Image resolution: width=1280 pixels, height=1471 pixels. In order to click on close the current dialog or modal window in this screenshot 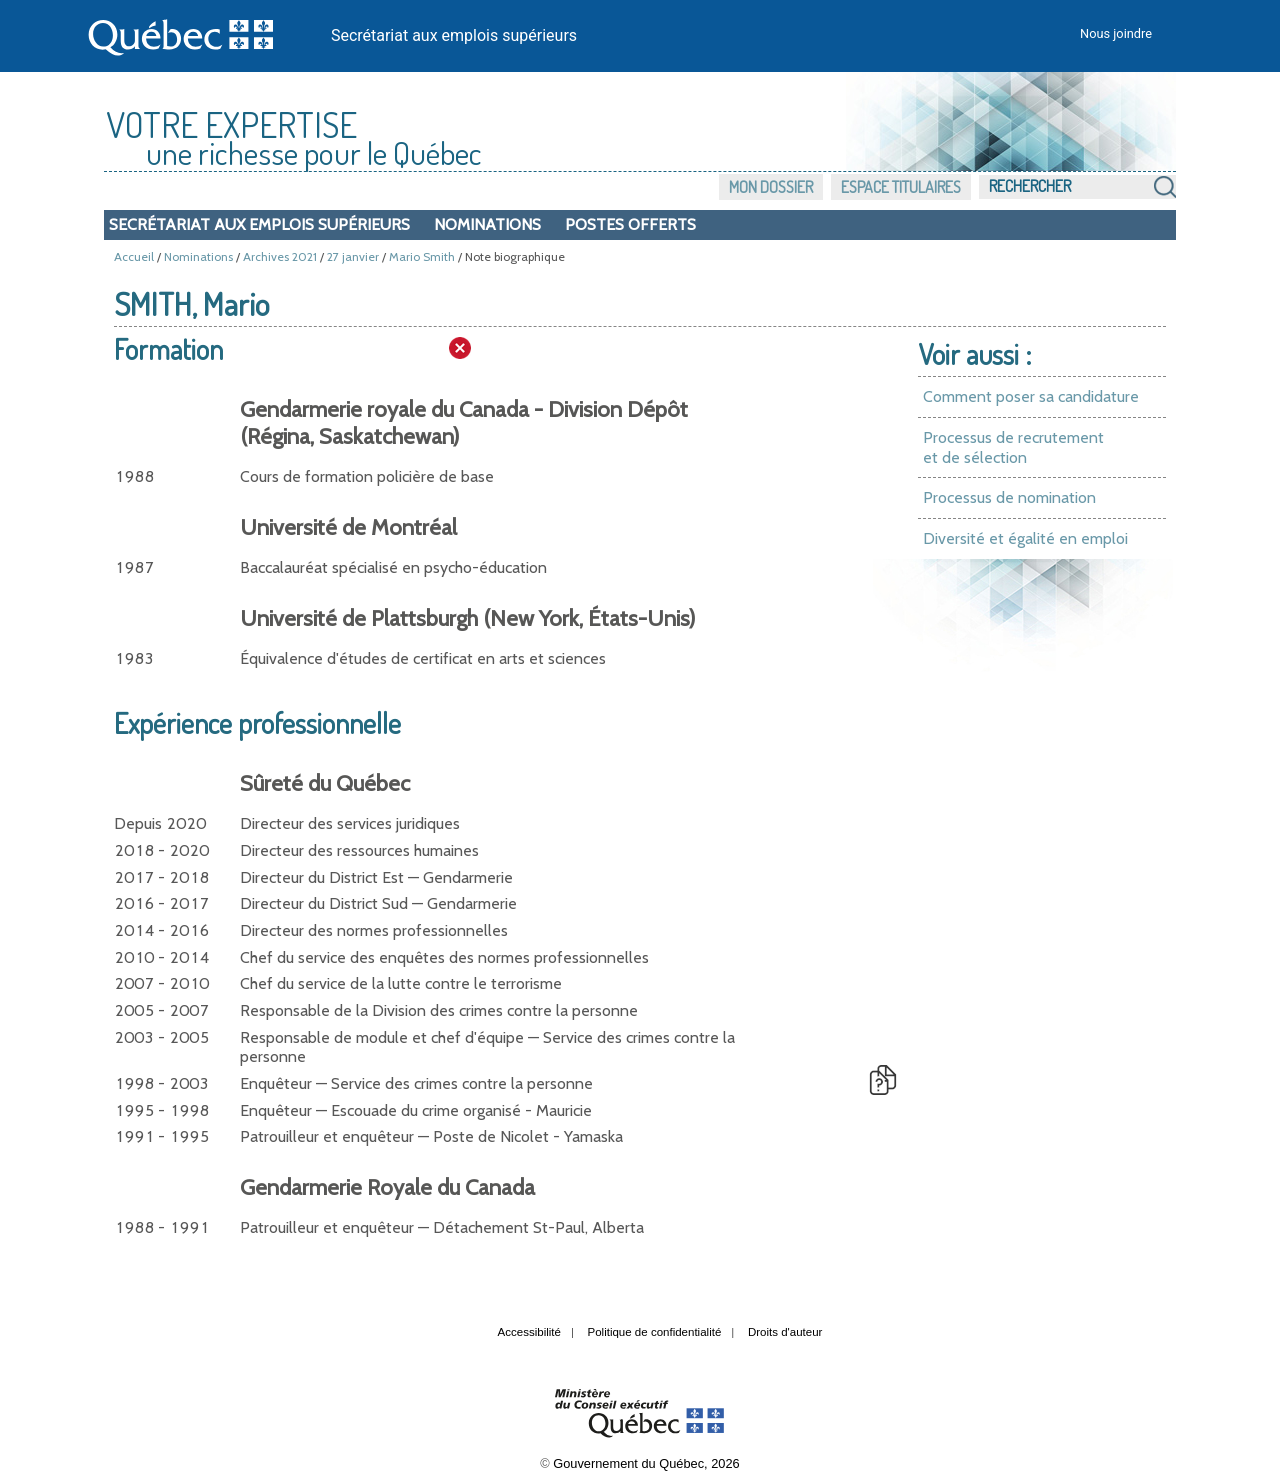, I will do `click(460, 348)`.